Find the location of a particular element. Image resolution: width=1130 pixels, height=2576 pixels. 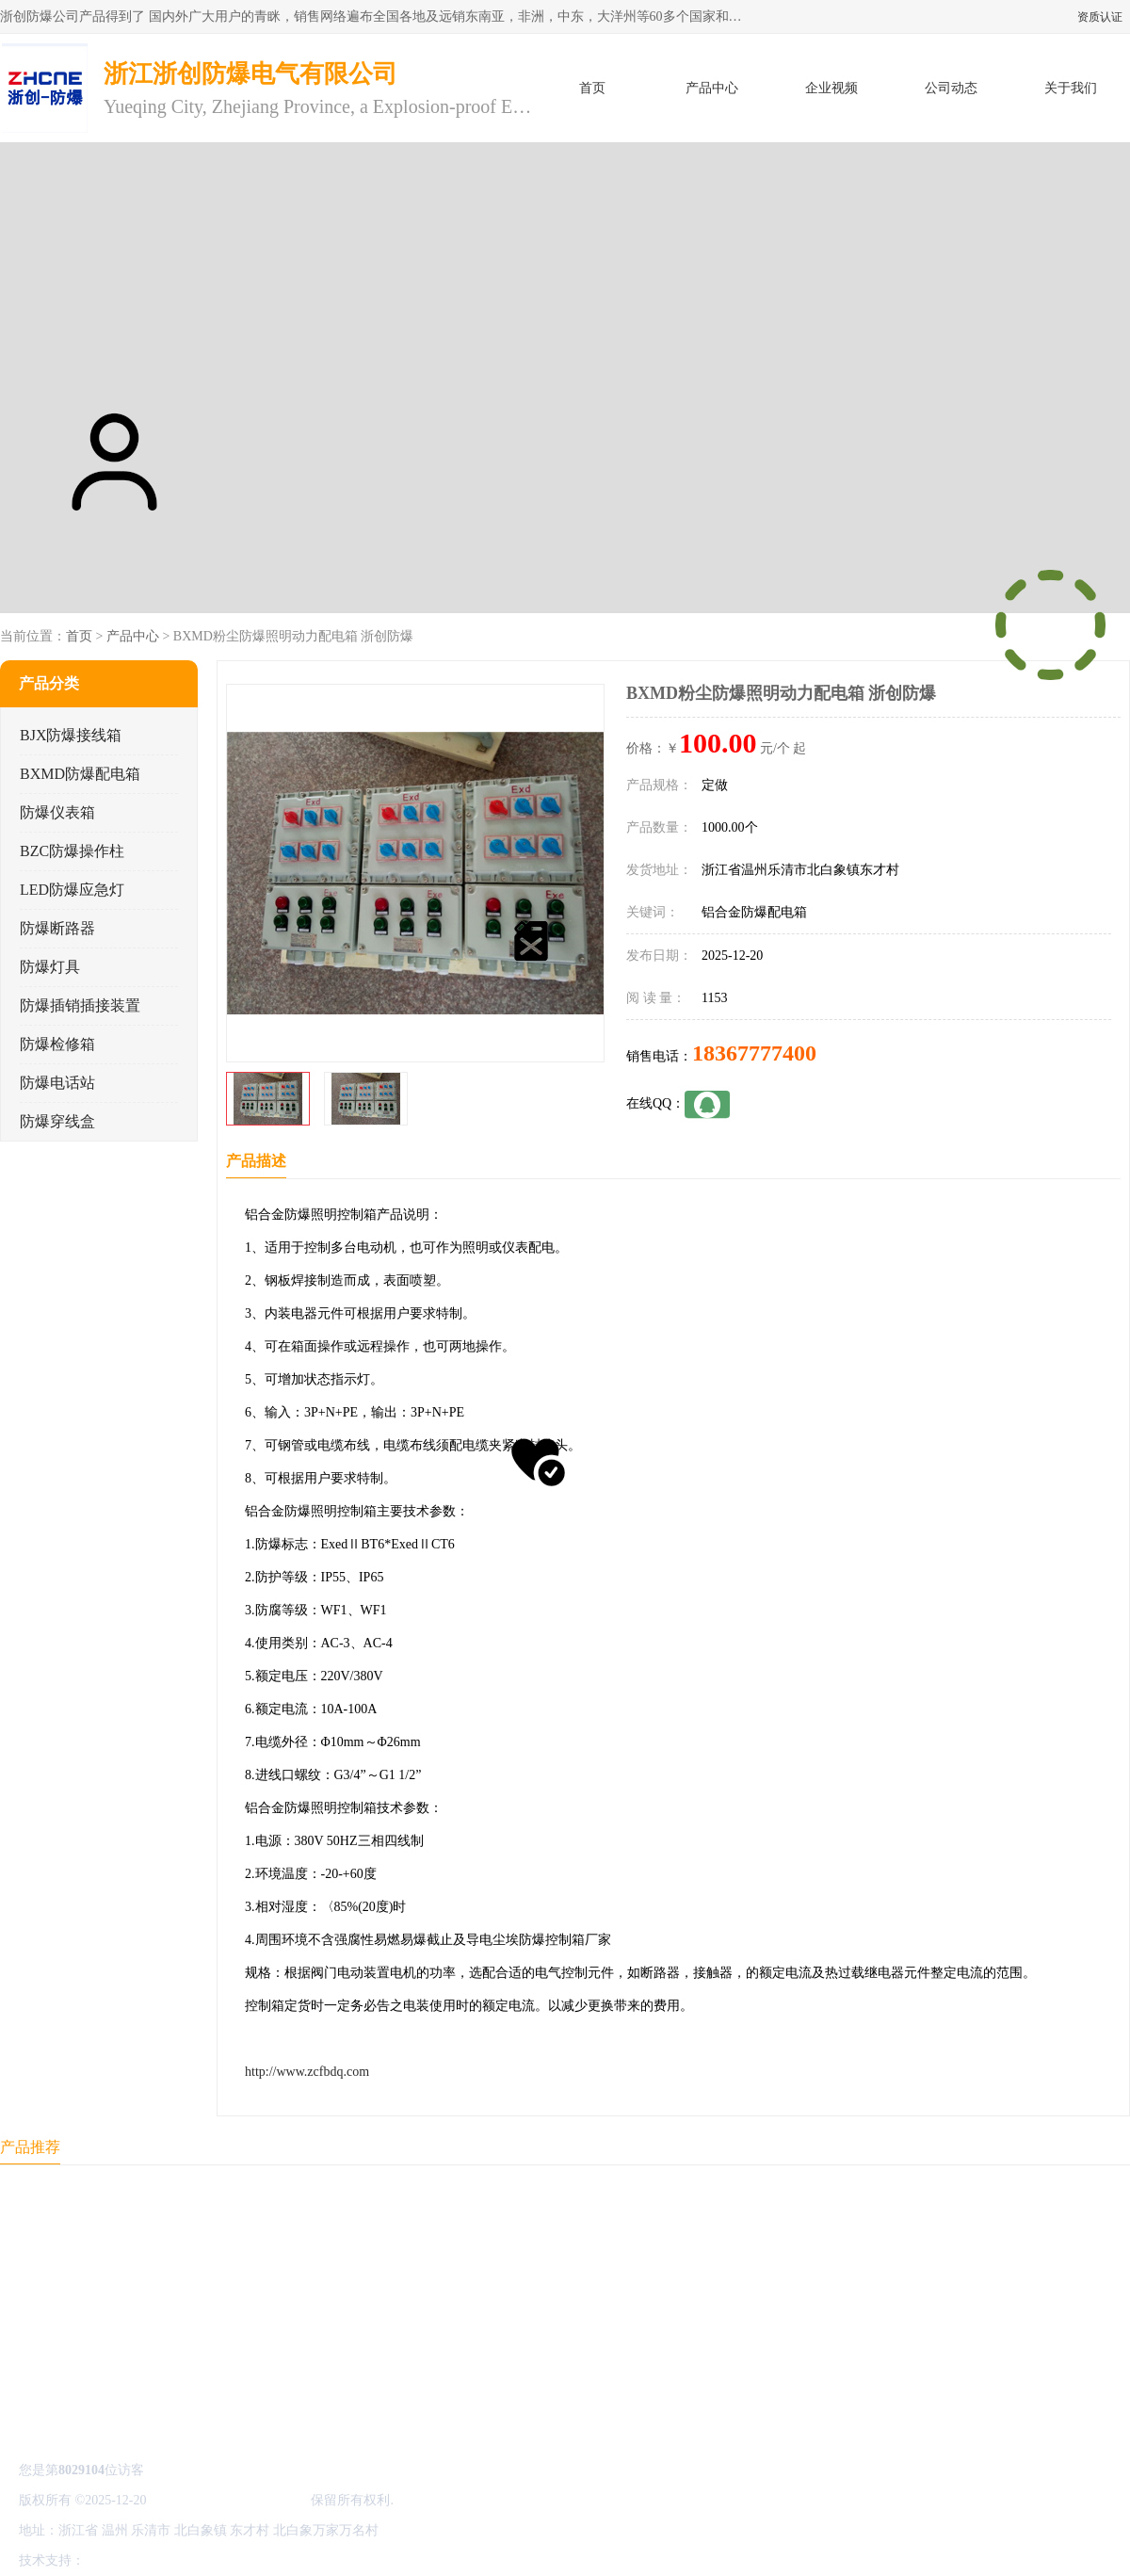

view user profile is located at coordinates (114, 462).